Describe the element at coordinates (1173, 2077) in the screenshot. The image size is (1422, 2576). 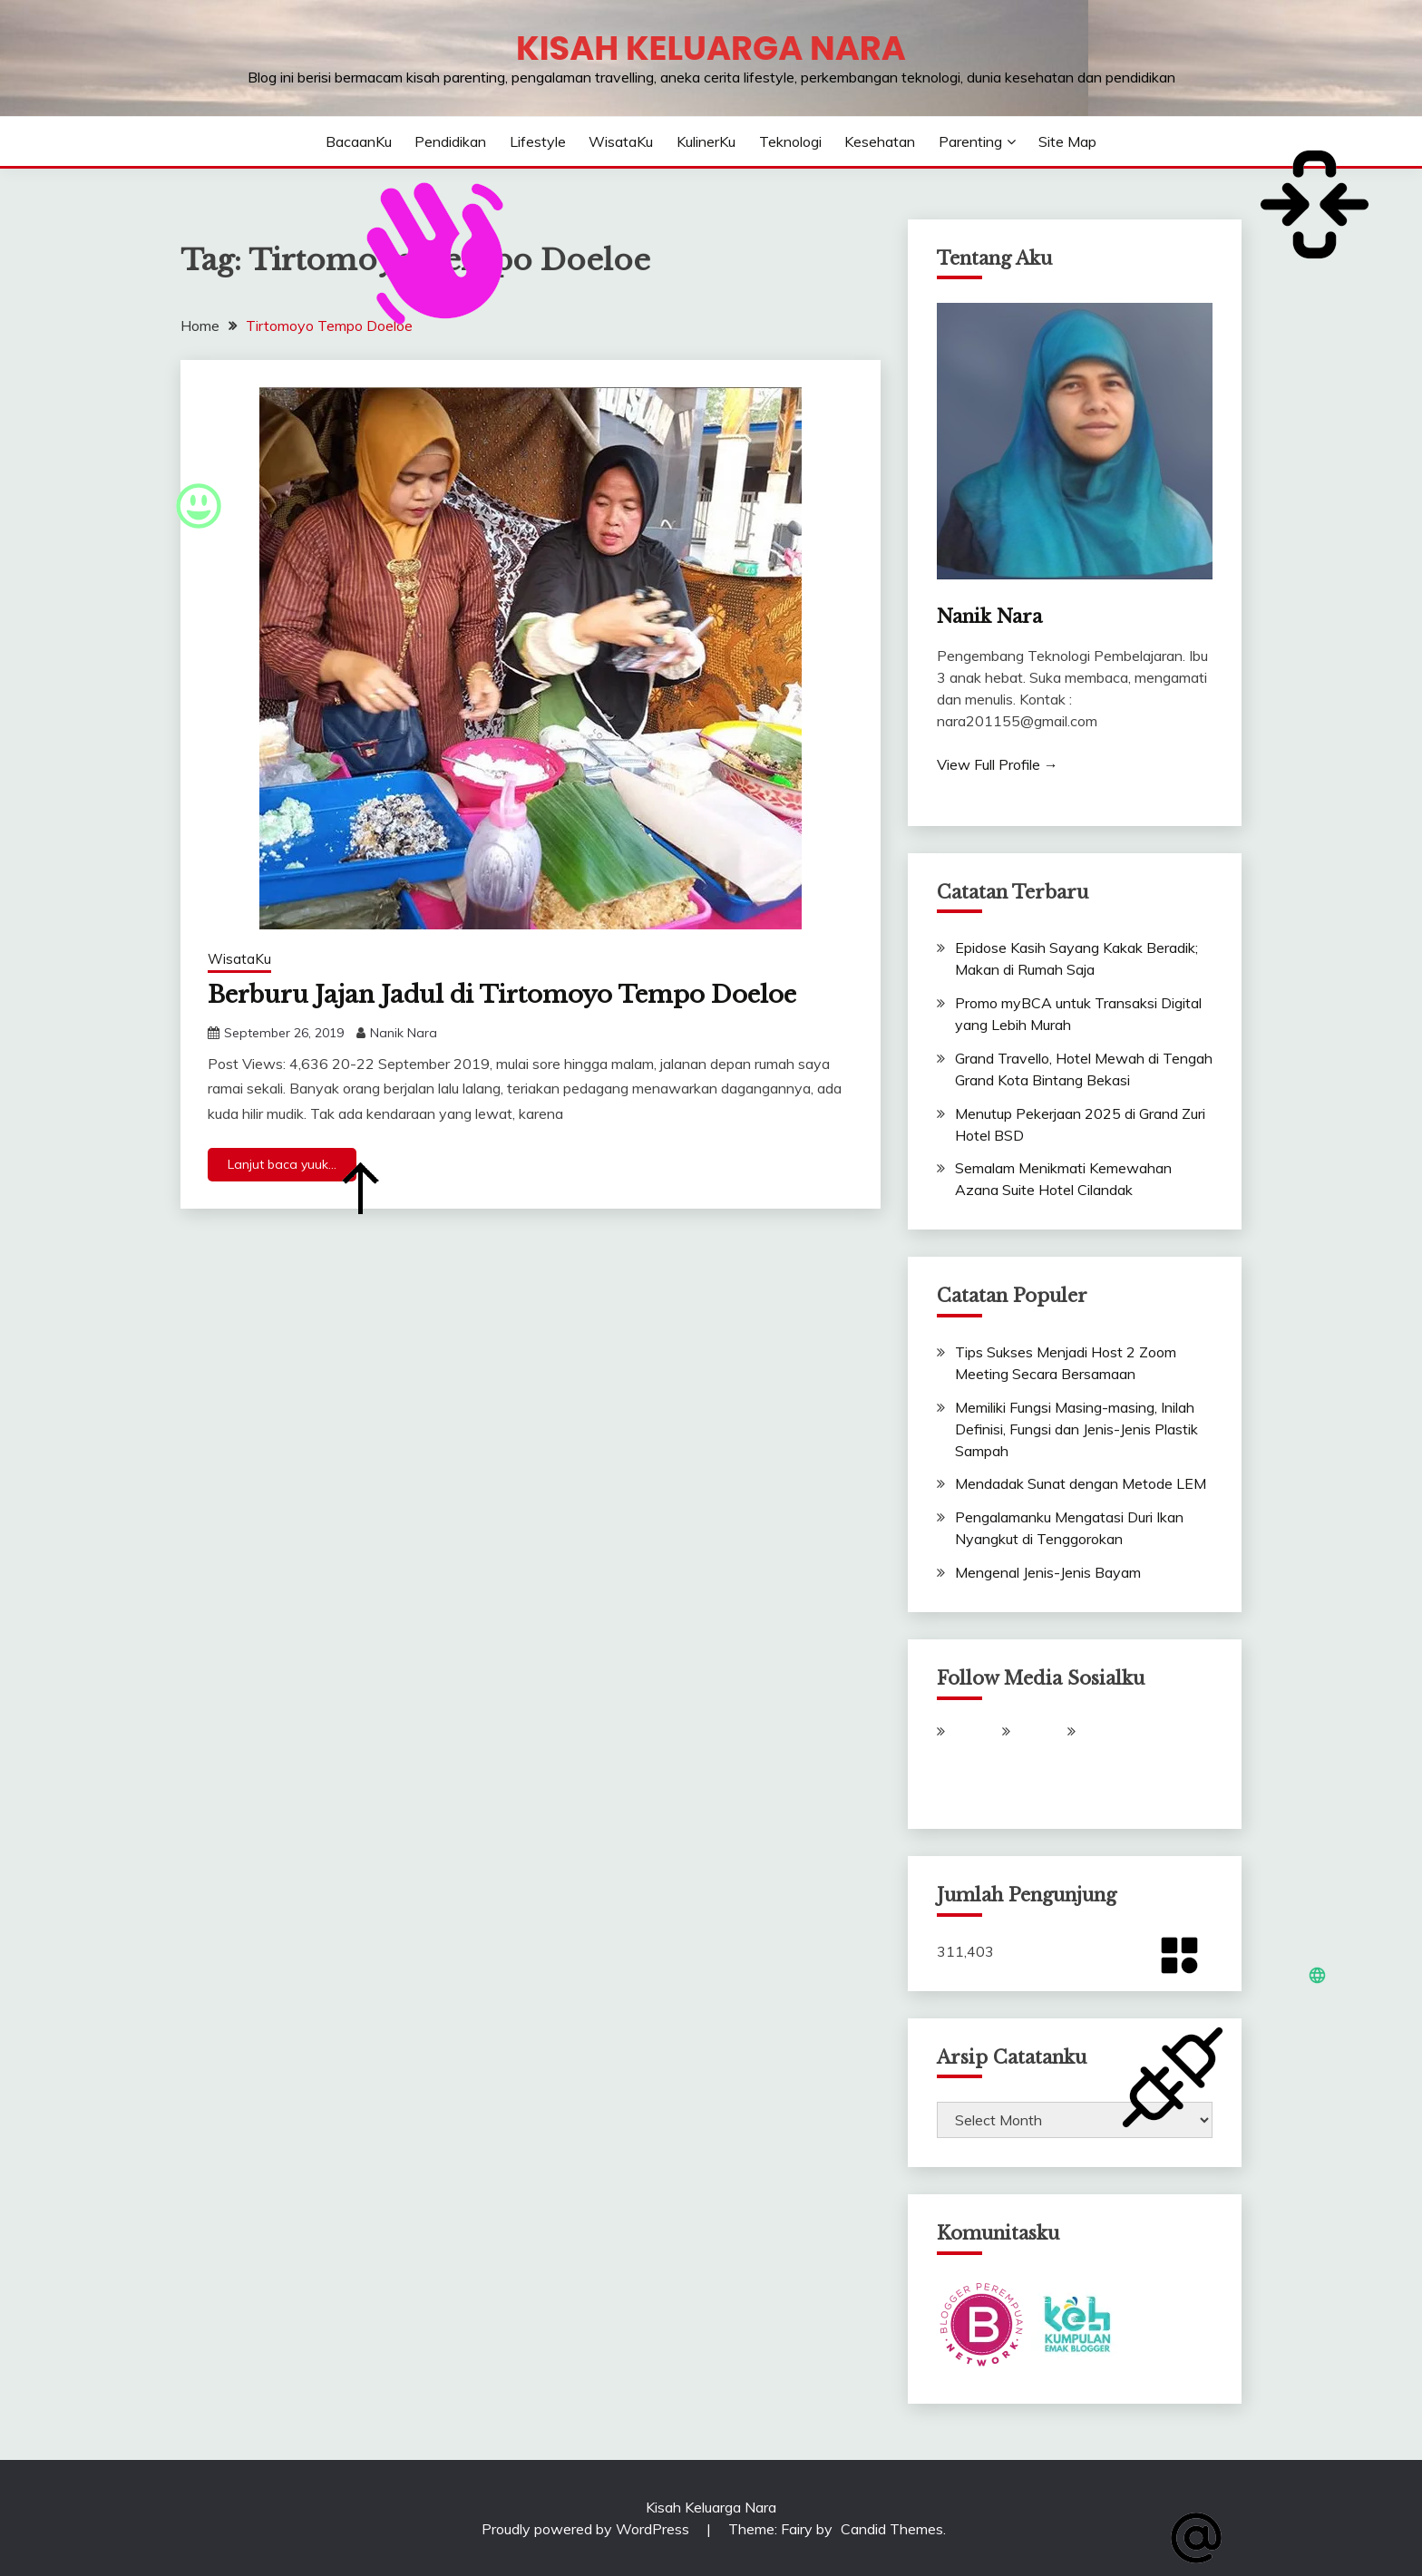
I see `connect or pair devices` at that location.